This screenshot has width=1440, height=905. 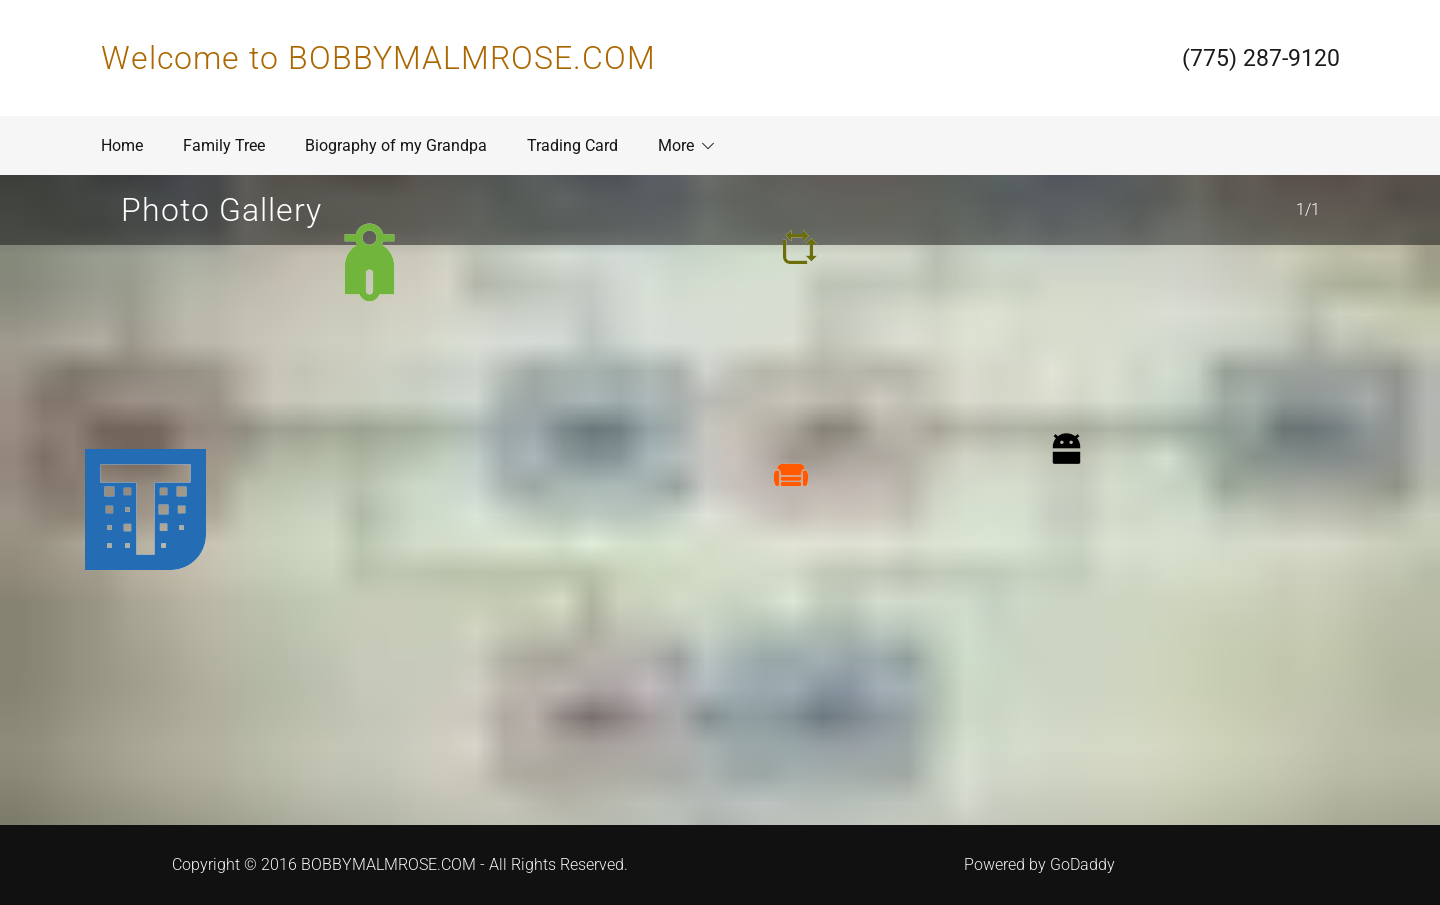 I want to click on visit the thanos project website or documentation, so click(x=145, y=509).